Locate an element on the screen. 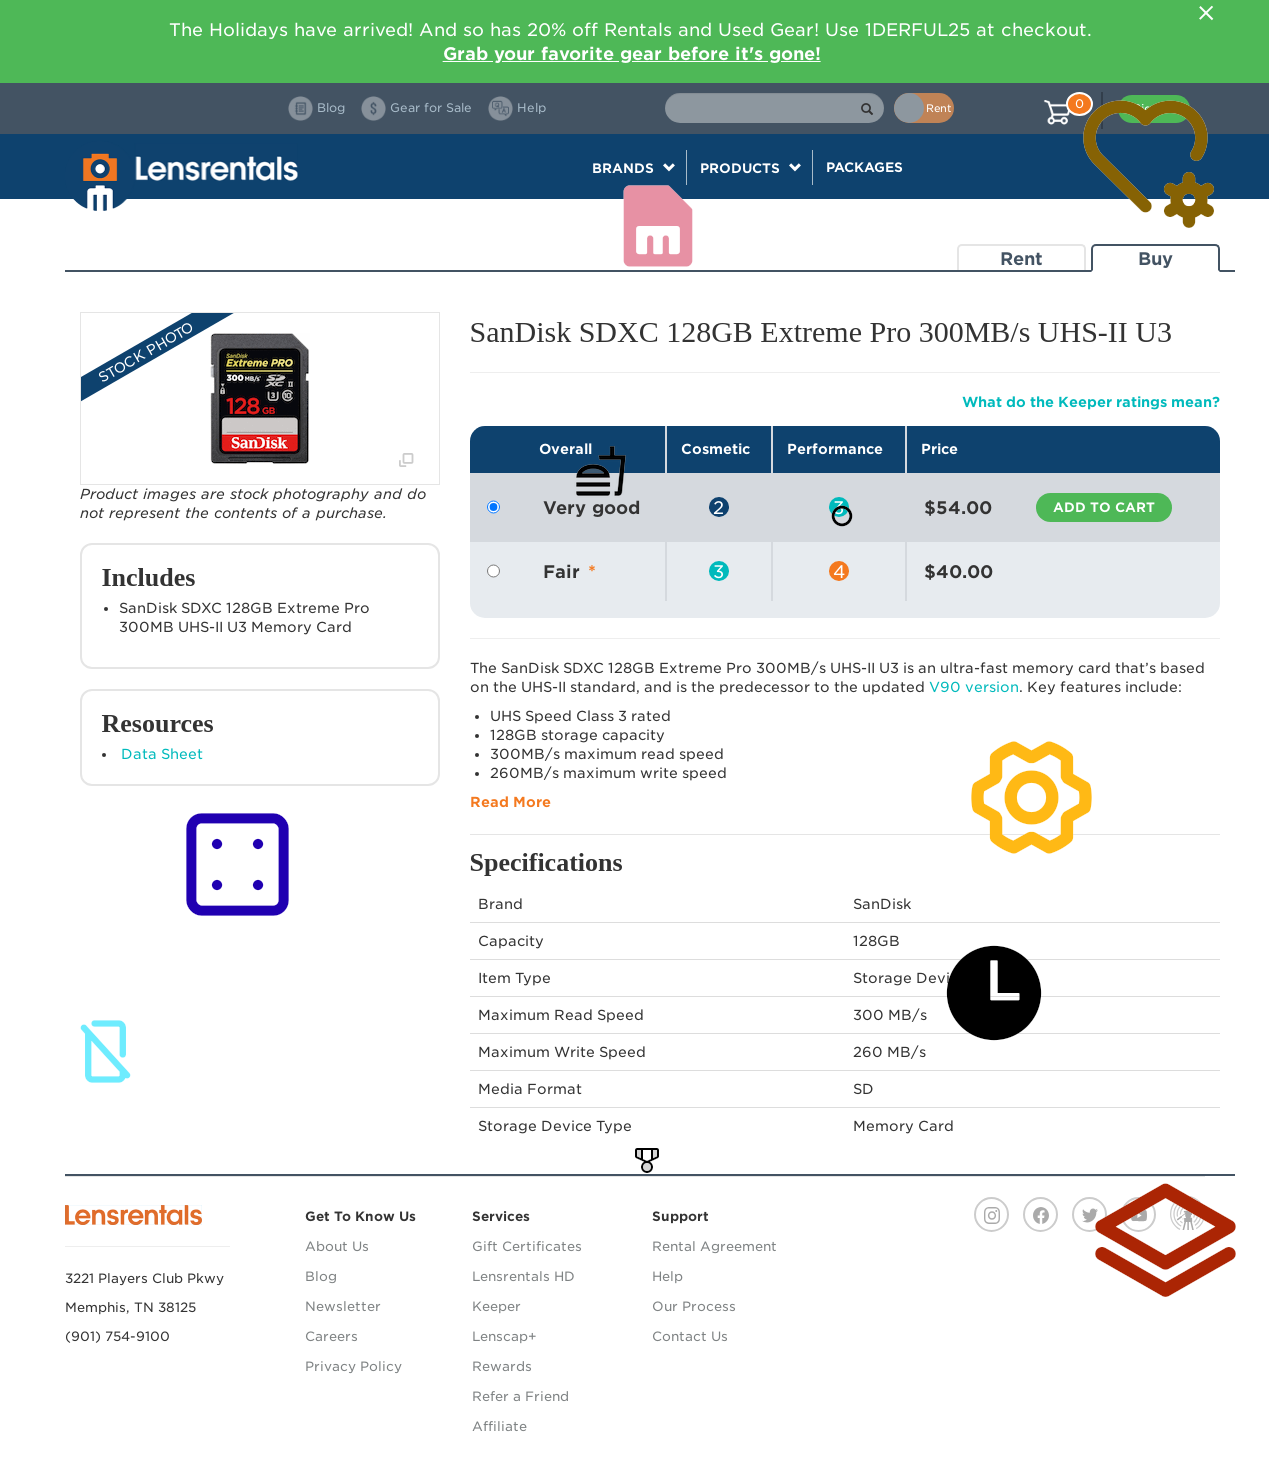 The image size is (1269, 1472). manage sim card settings is located at coordinates (658, 226).